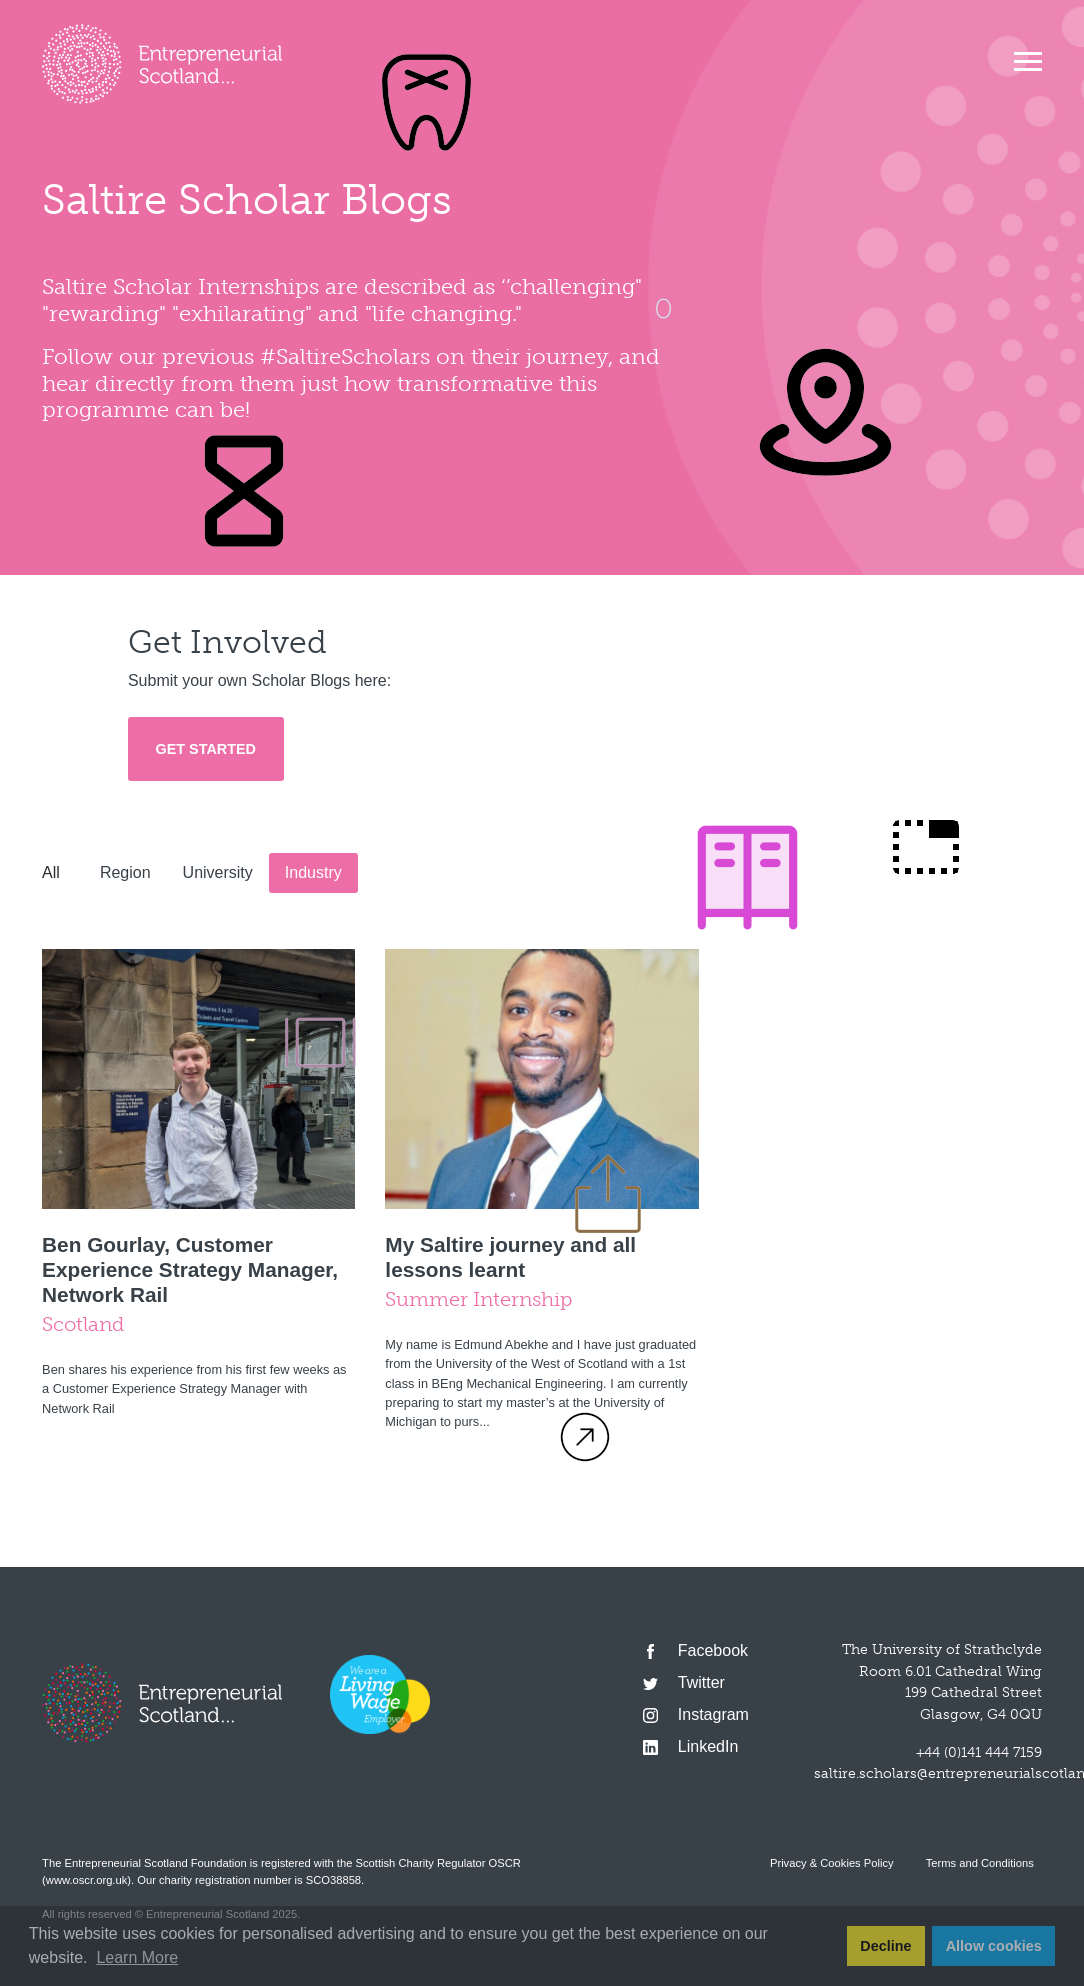  What do you see at coordinates (585, 1437) in the screenshot?
I see `open link in new tab or window` at bounding box center [585, 1437].